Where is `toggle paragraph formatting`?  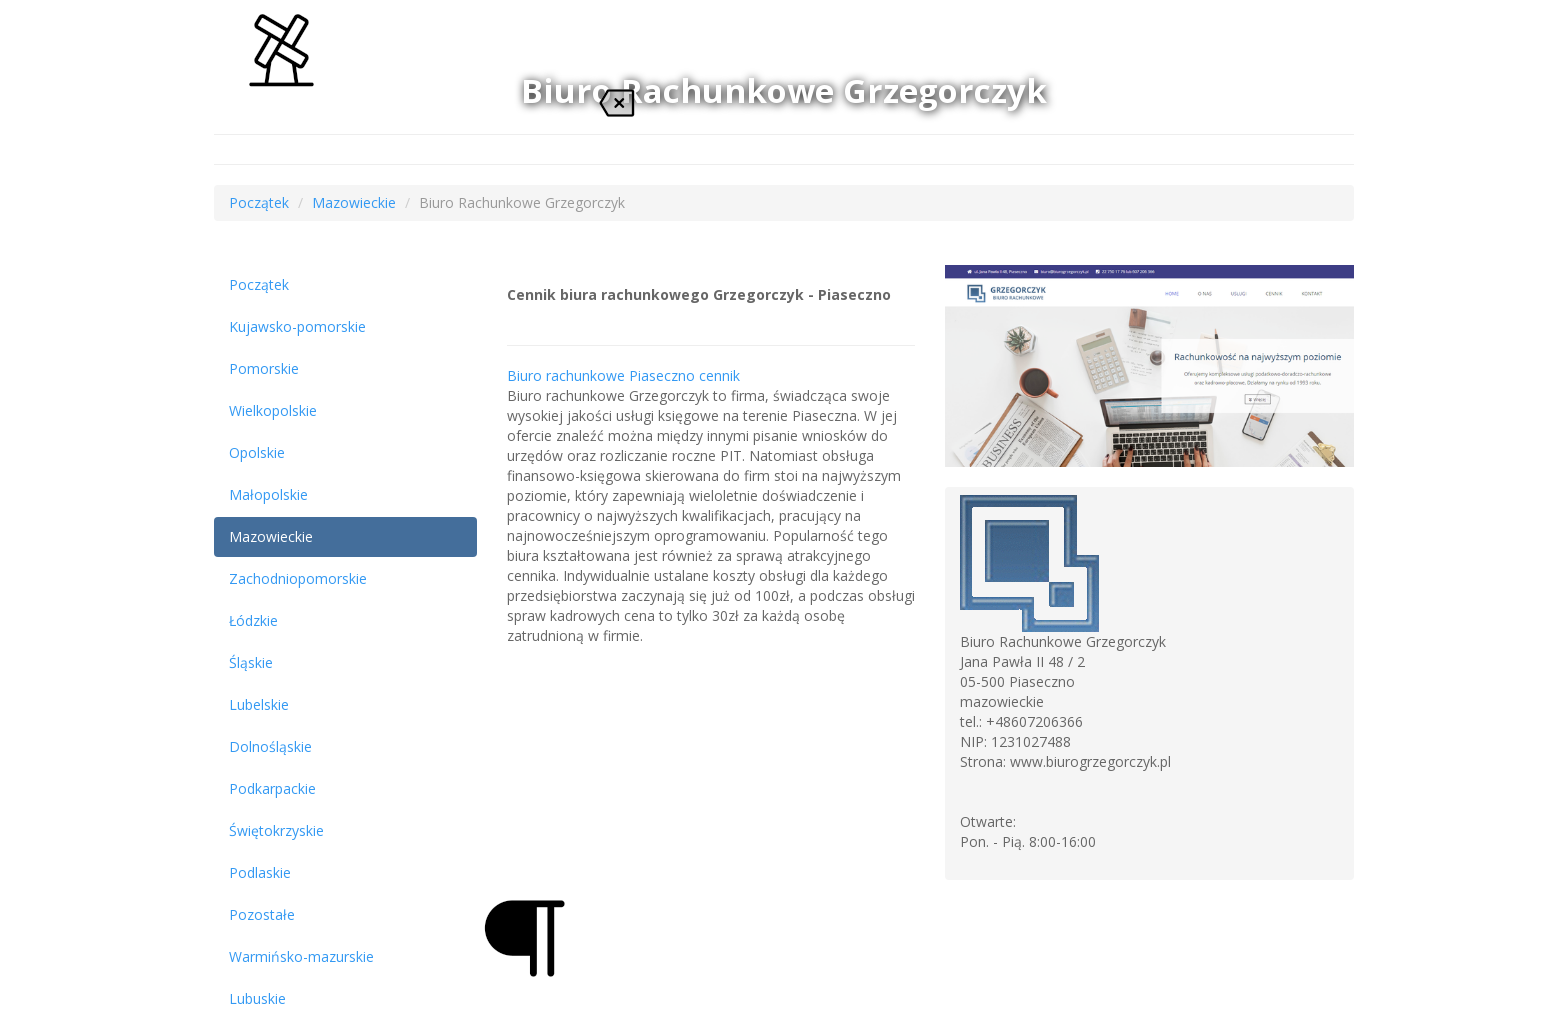
toggle paragraph formatting is located at coordinates (526, 938).